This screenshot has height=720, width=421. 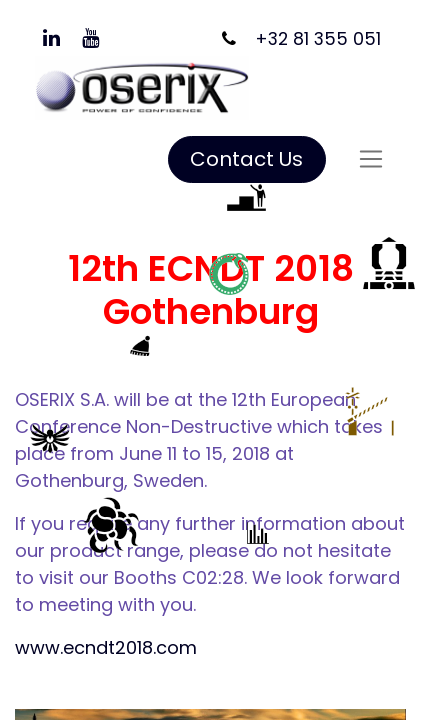 I want to click on indicates a railroad crossing ahead, so click(x=369, y=411).